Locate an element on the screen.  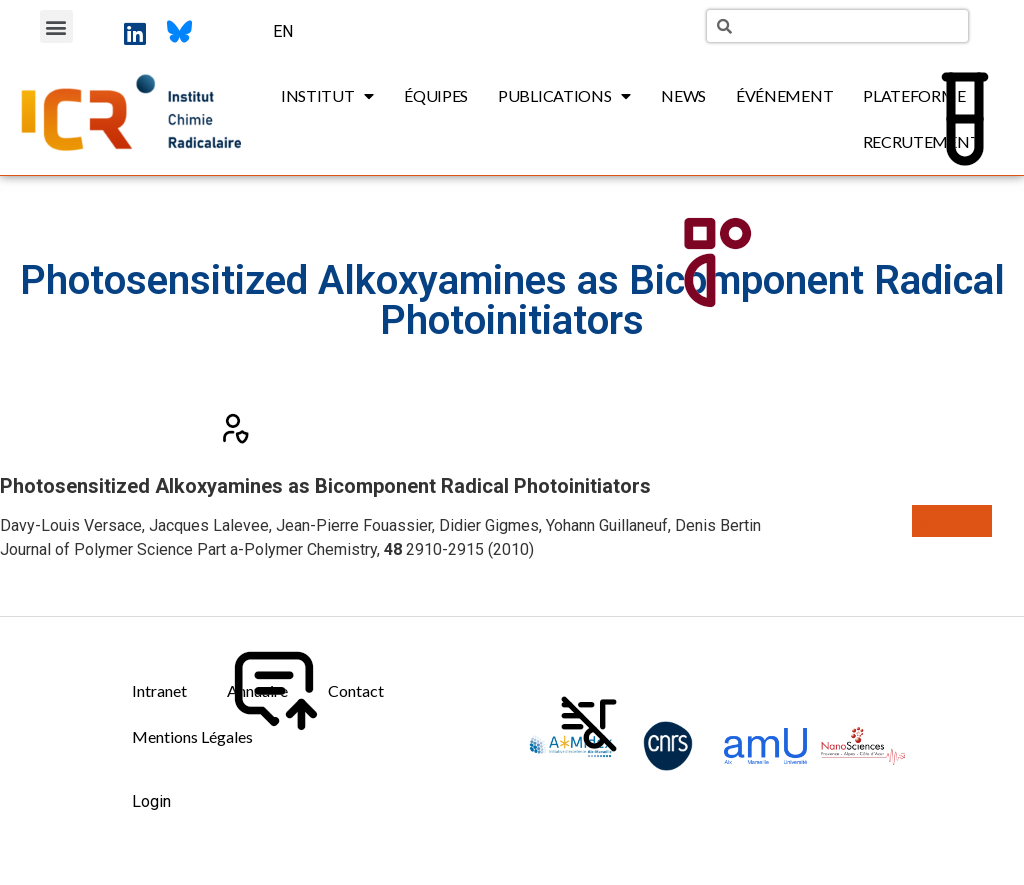
access lab or test results is located at coordinates (965, 119).